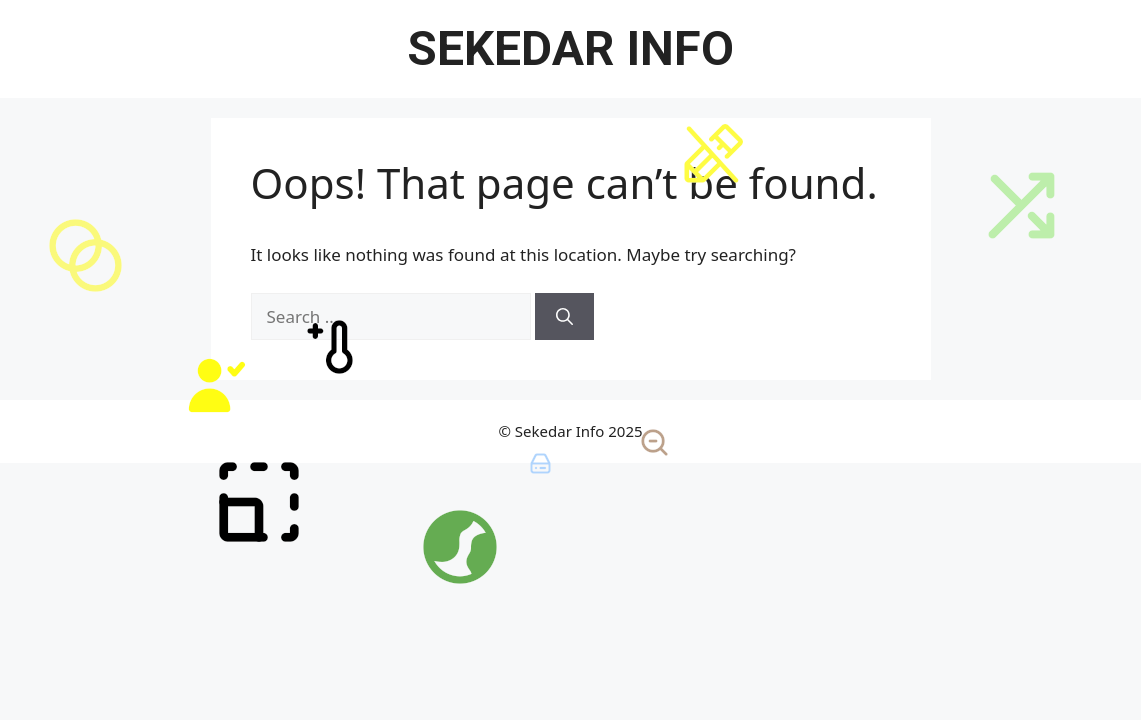 This screenshot has width=1141, height=720. What do you see at coordinates (654, 442) in the screenshot?
I see `zoom out of the current view` at bounding box center [654, 442].